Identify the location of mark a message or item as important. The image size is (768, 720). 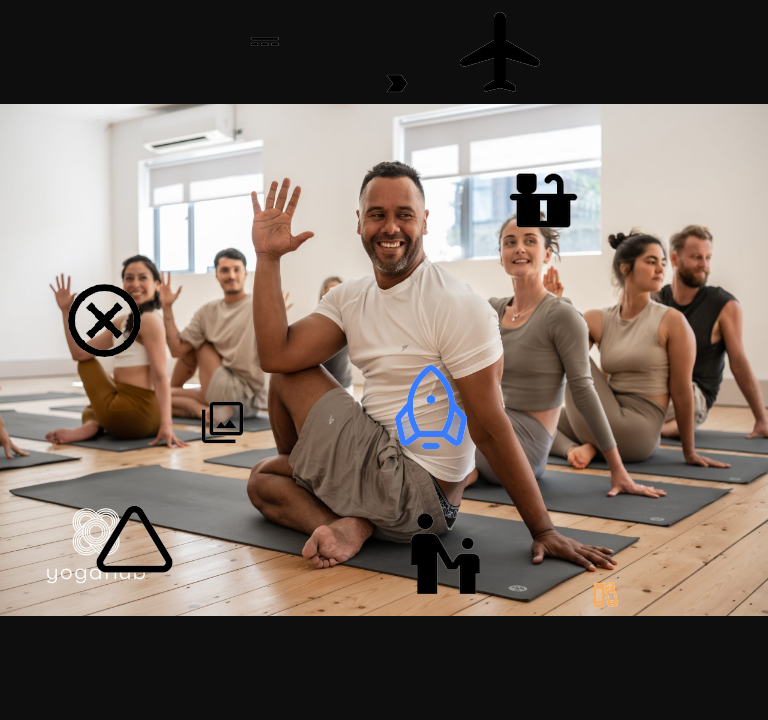
(396, 83).